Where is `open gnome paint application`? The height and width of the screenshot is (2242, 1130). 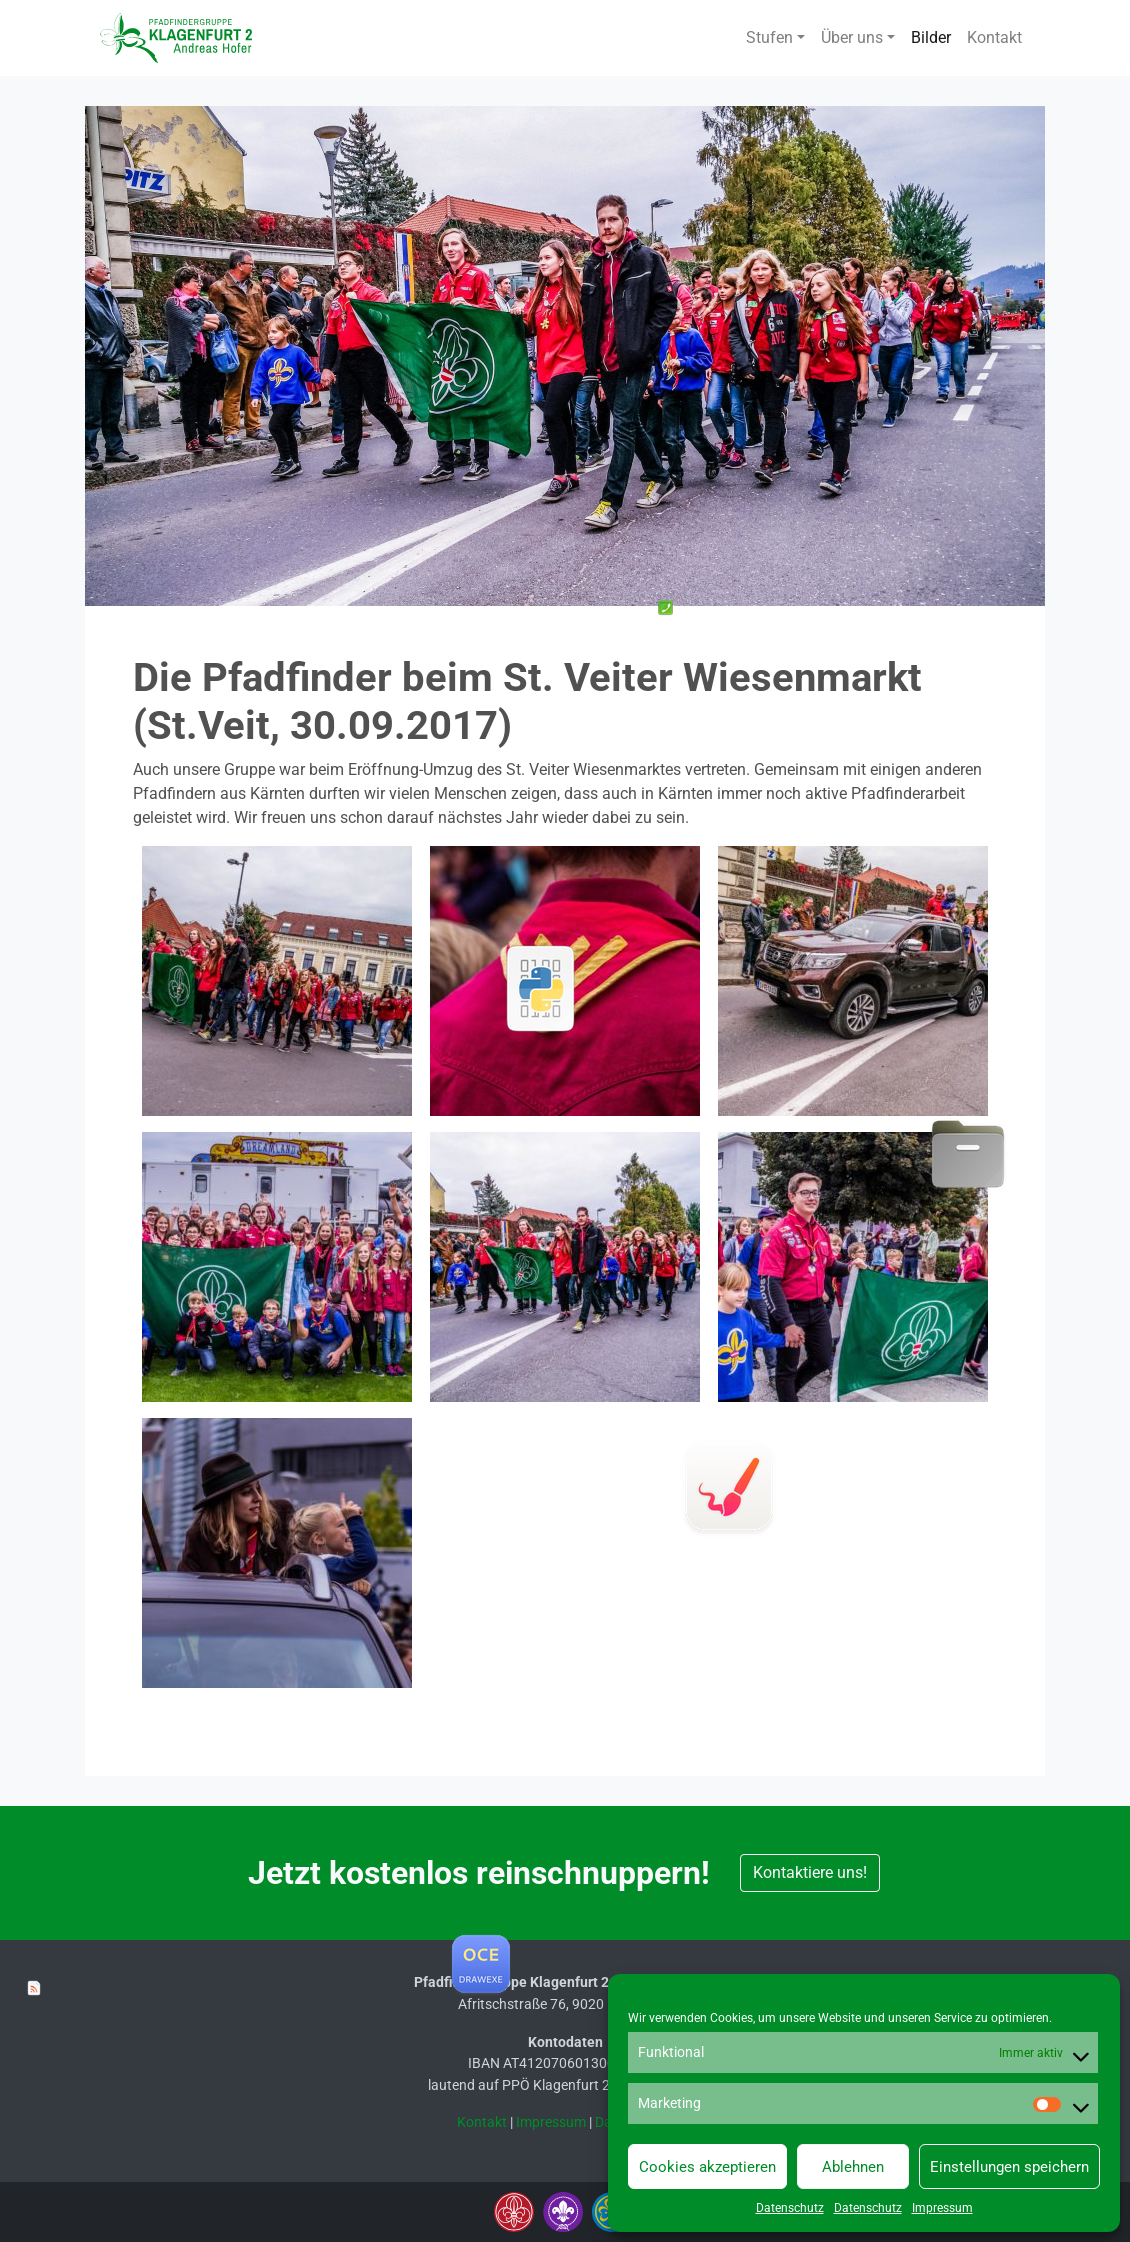 open gnome paint application is located at coordinates (729, 1487).